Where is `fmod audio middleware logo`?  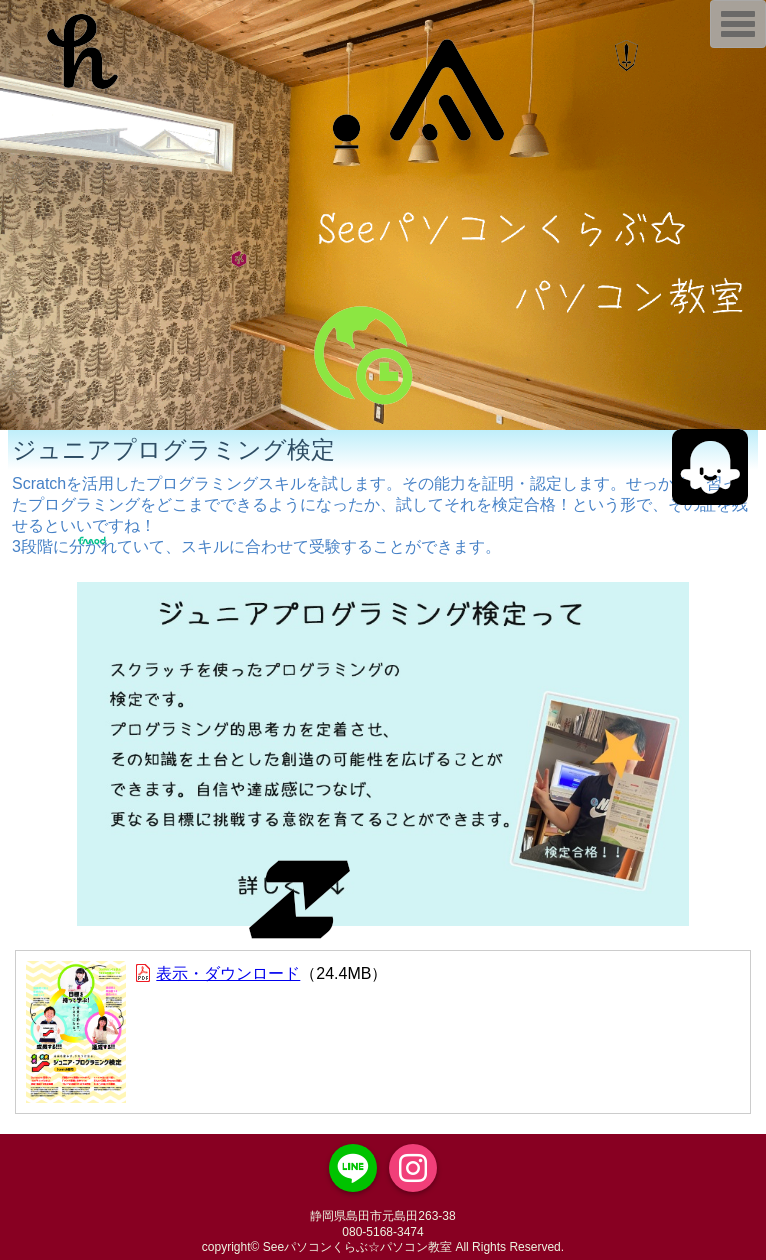
fmod audio middleware logo is located at coordinates (92, 540).